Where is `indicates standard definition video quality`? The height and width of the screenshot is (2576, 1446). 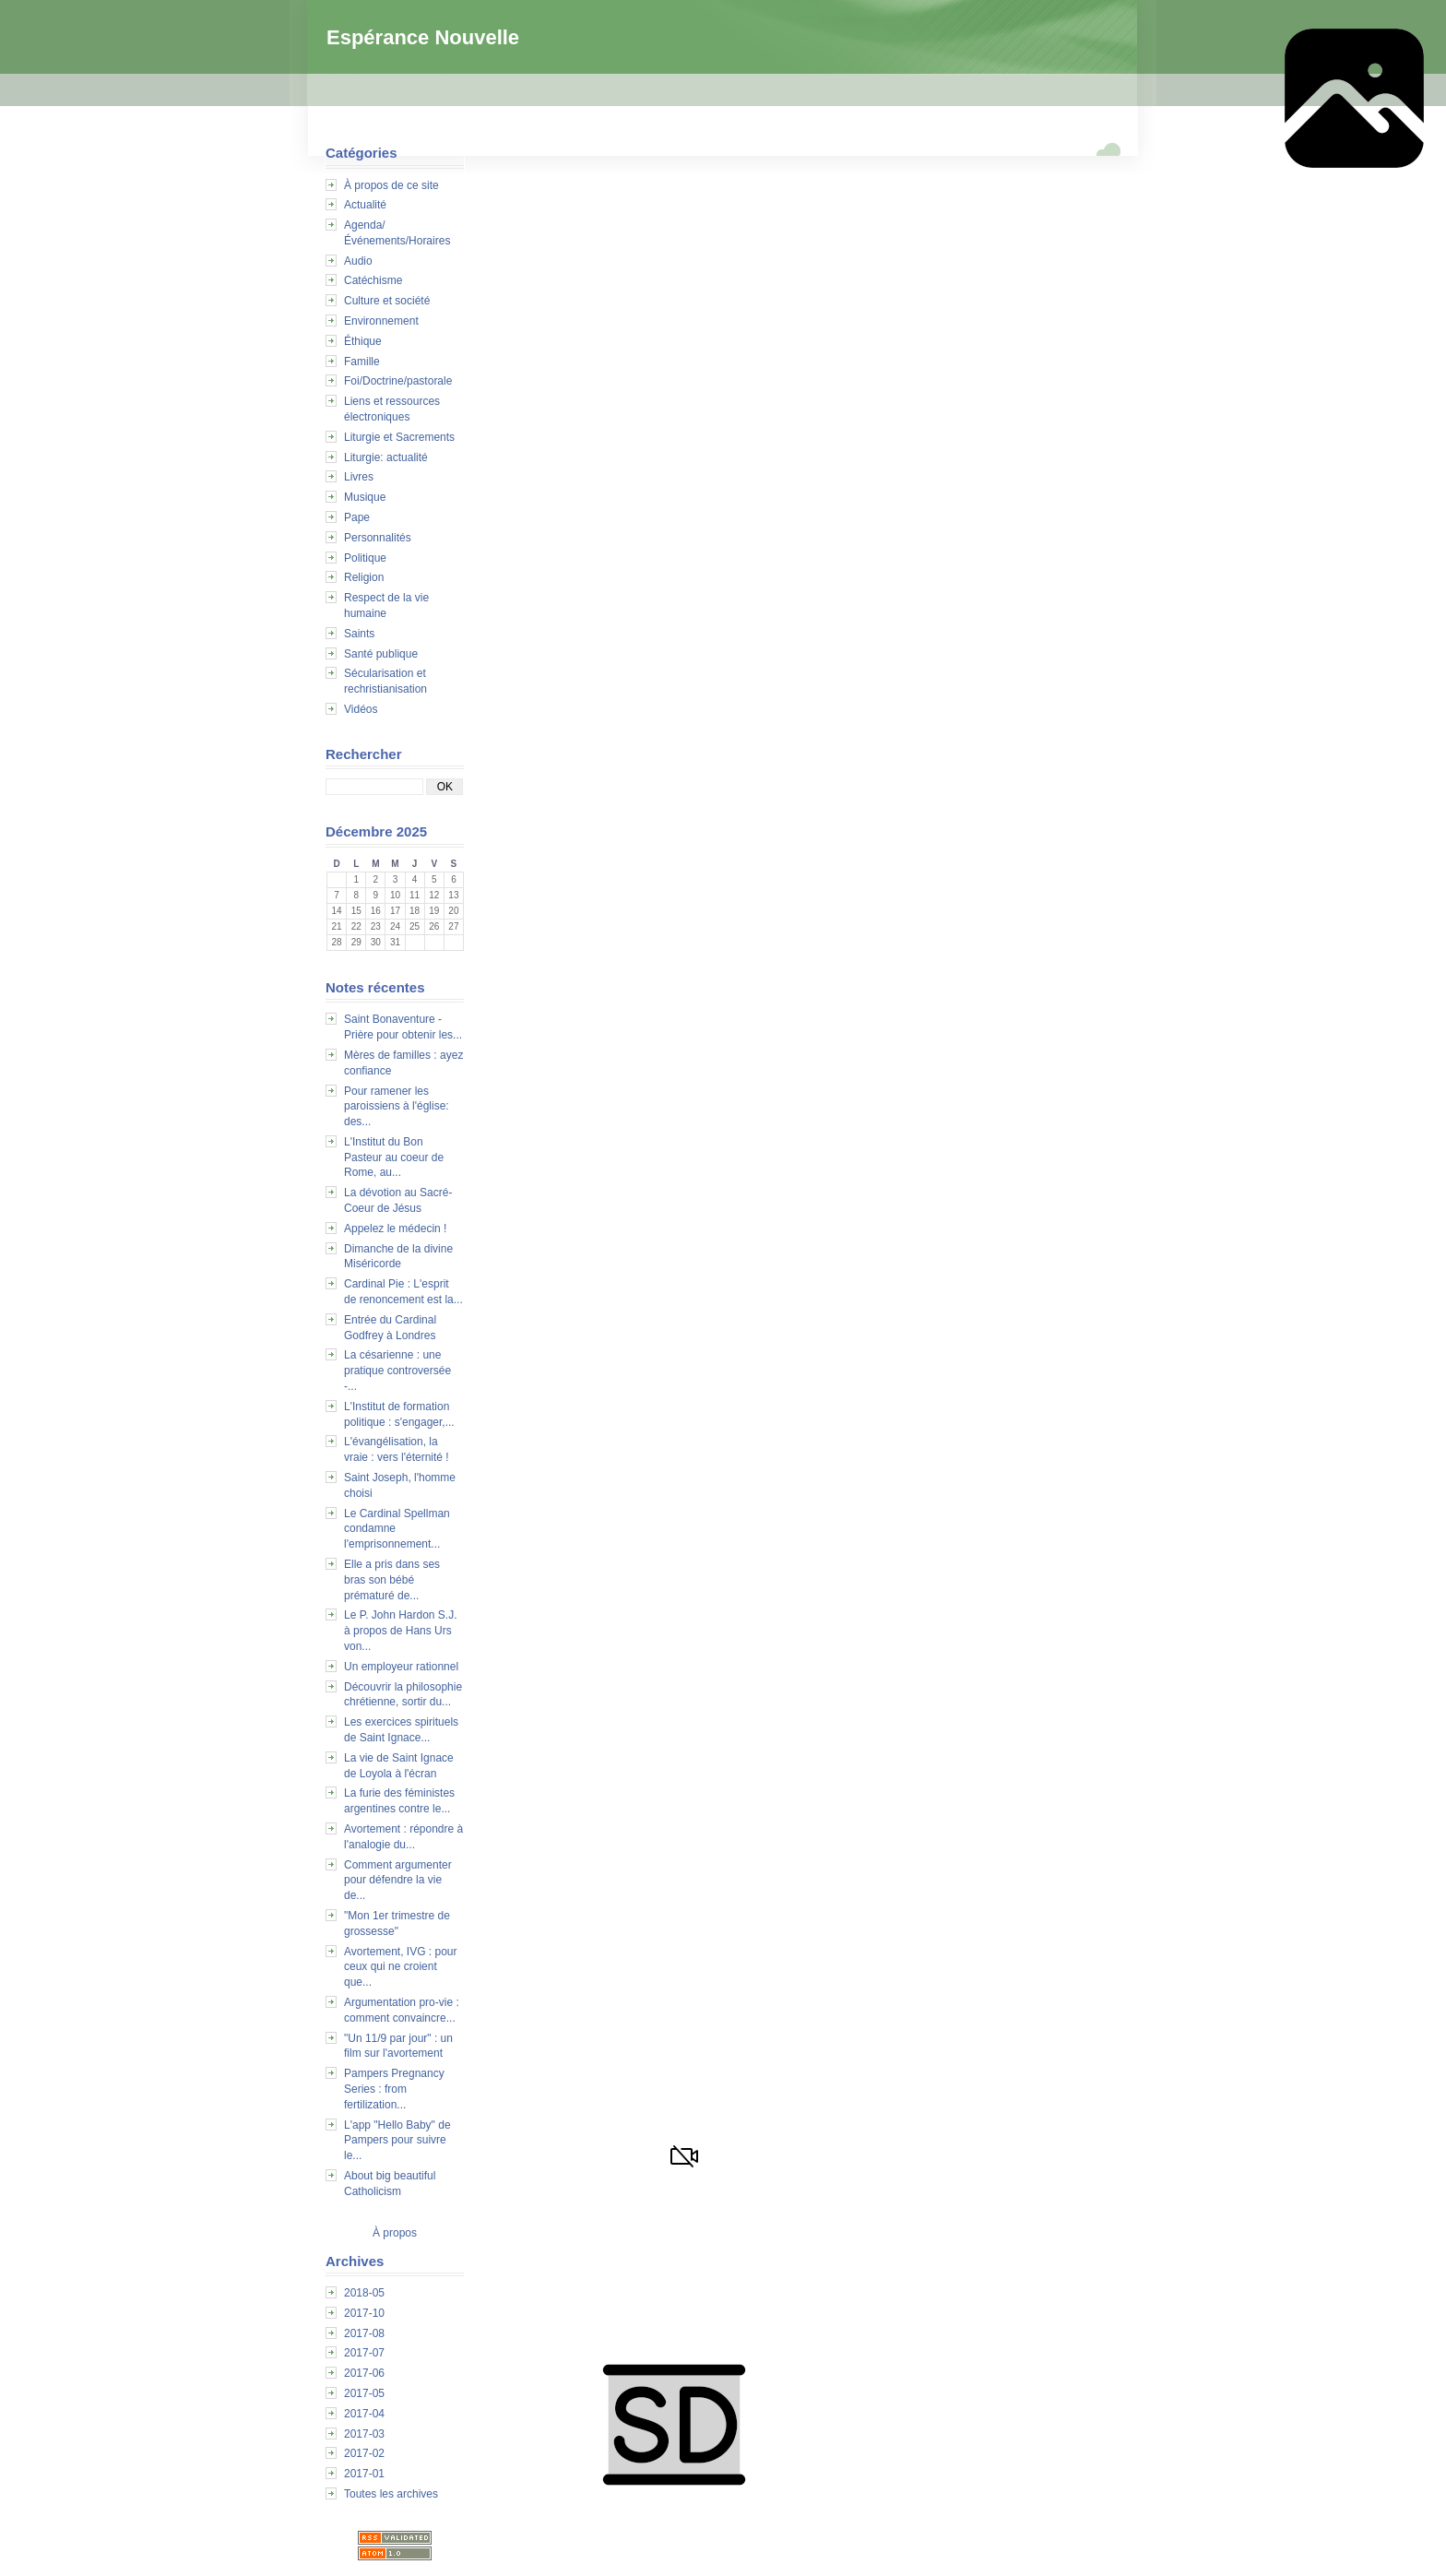
indicates standard definition video quality is located at coordinates (674, 2425).